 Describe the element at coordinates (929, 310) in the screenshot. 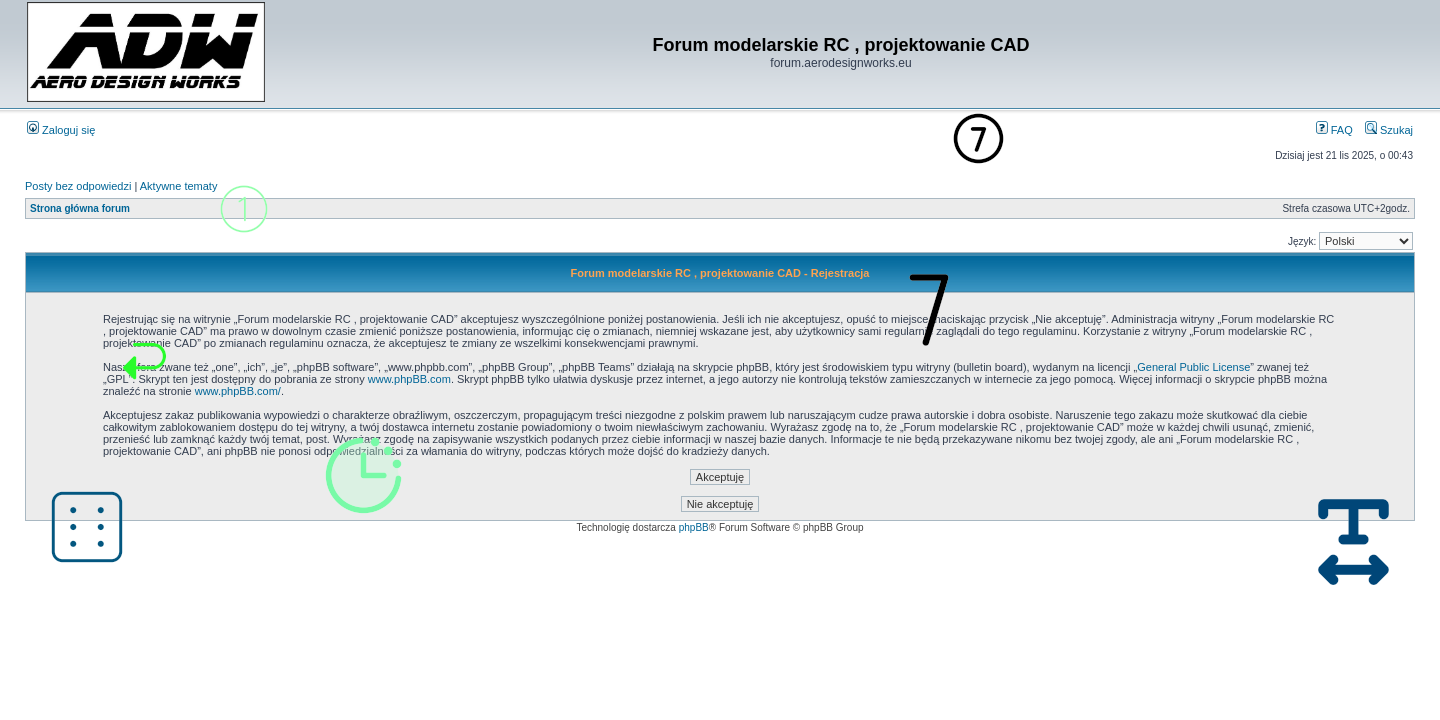

I see `indicates the number seven in a list or sequence` at that location.